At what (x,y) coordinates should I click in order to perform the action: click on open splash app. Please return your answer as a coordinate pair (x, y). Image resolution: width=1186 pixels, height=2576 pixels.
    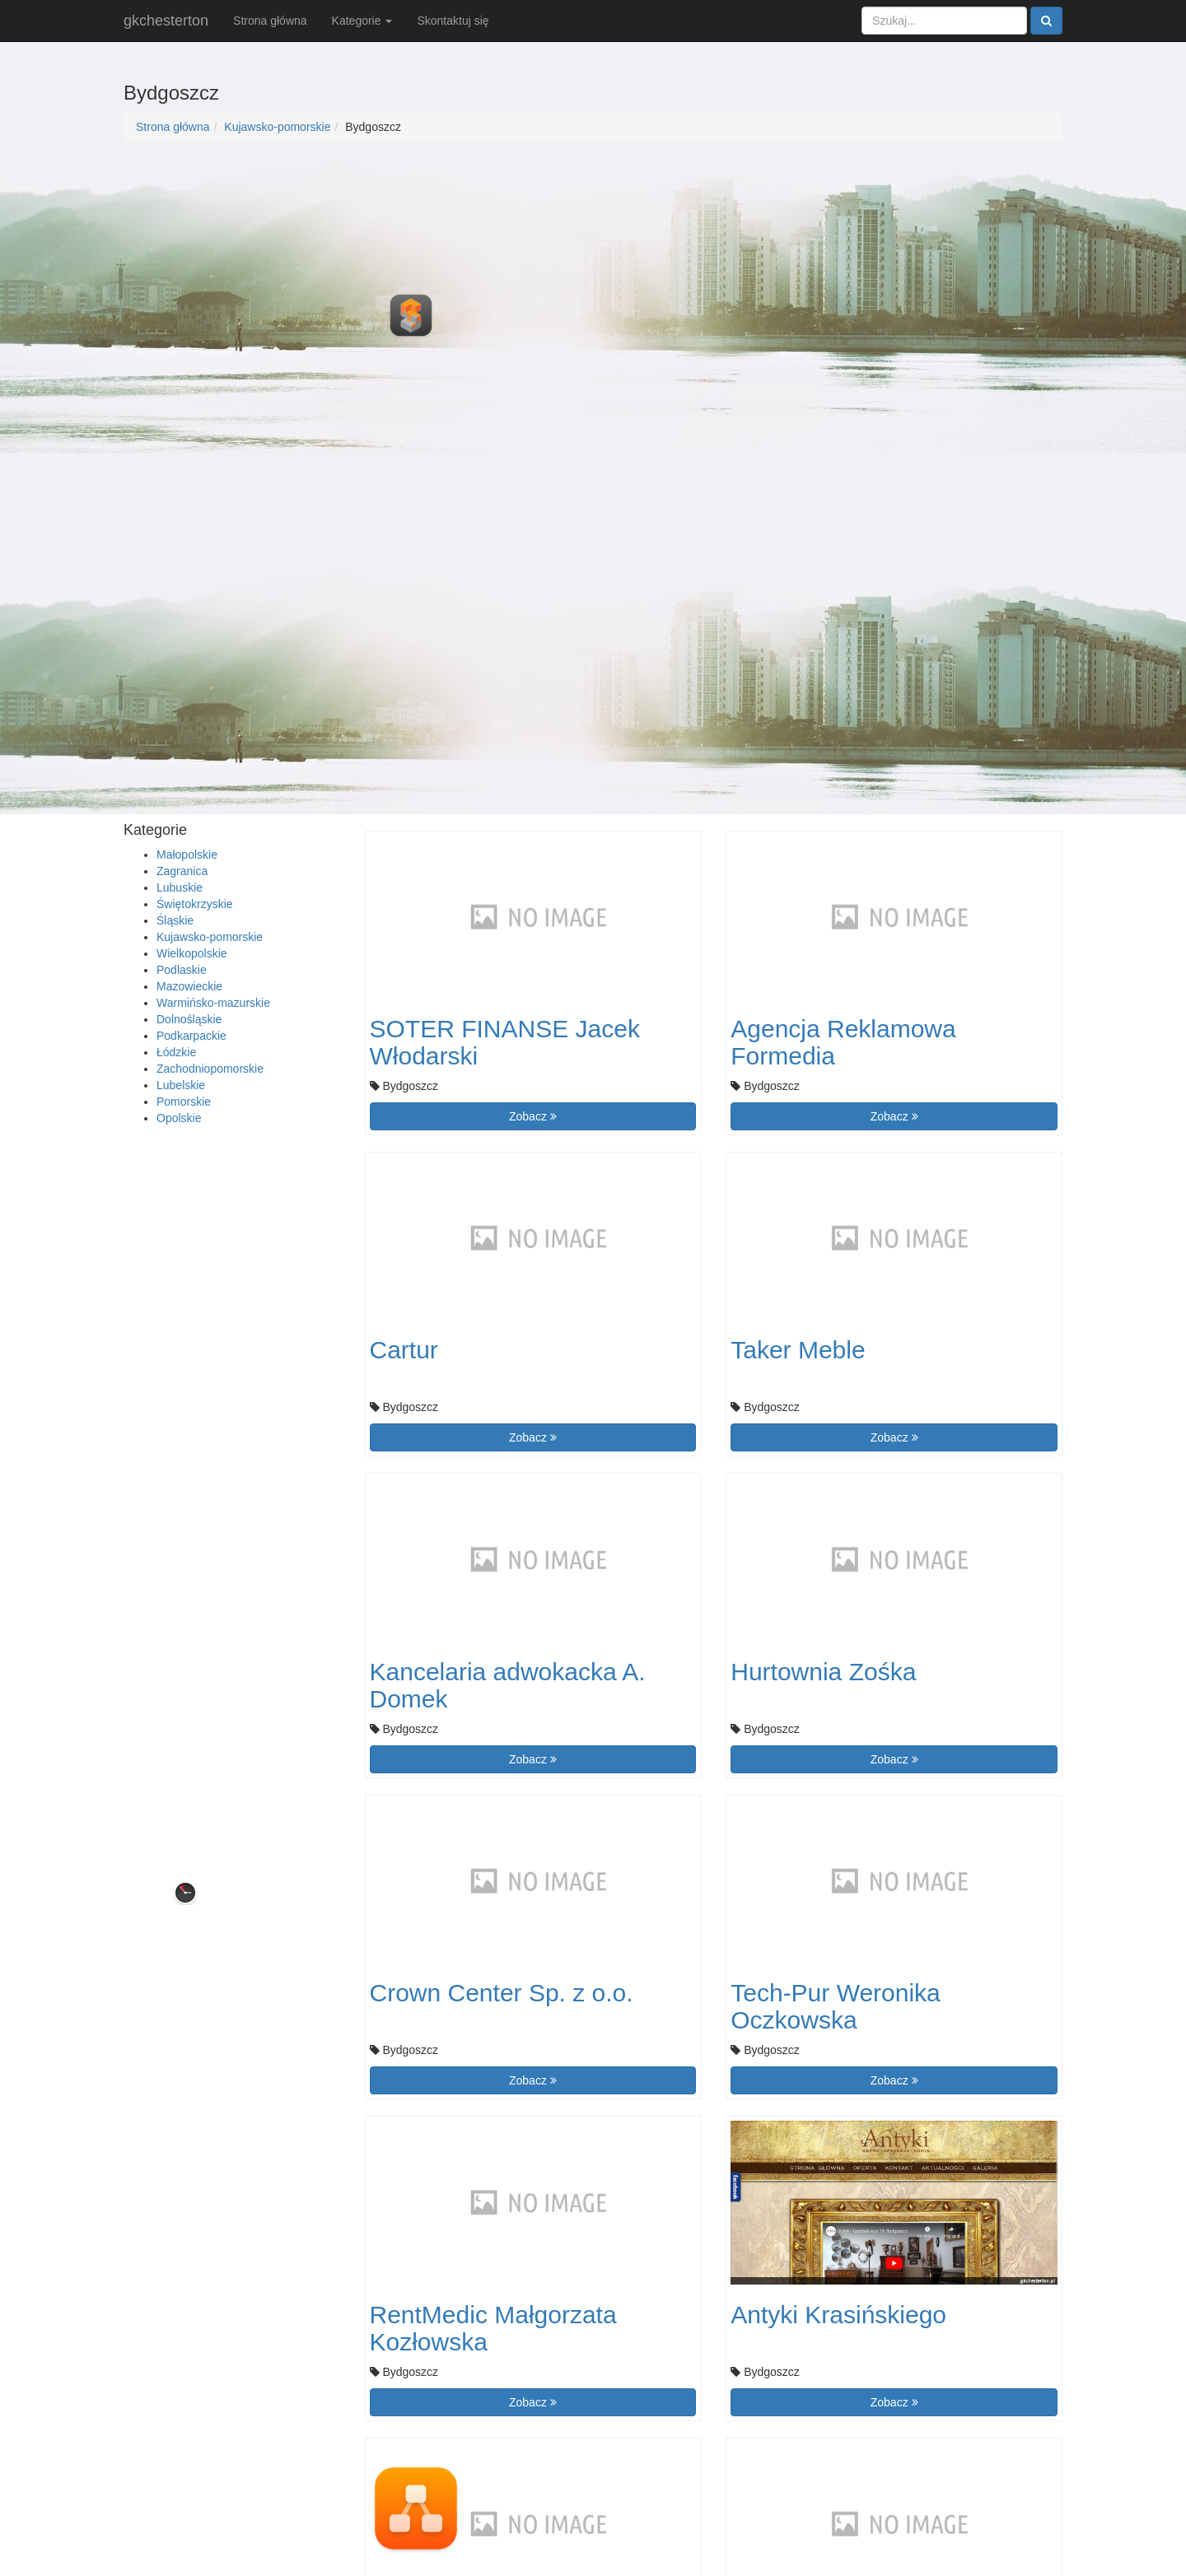
    Looking at the image, I should click on (411, 315).